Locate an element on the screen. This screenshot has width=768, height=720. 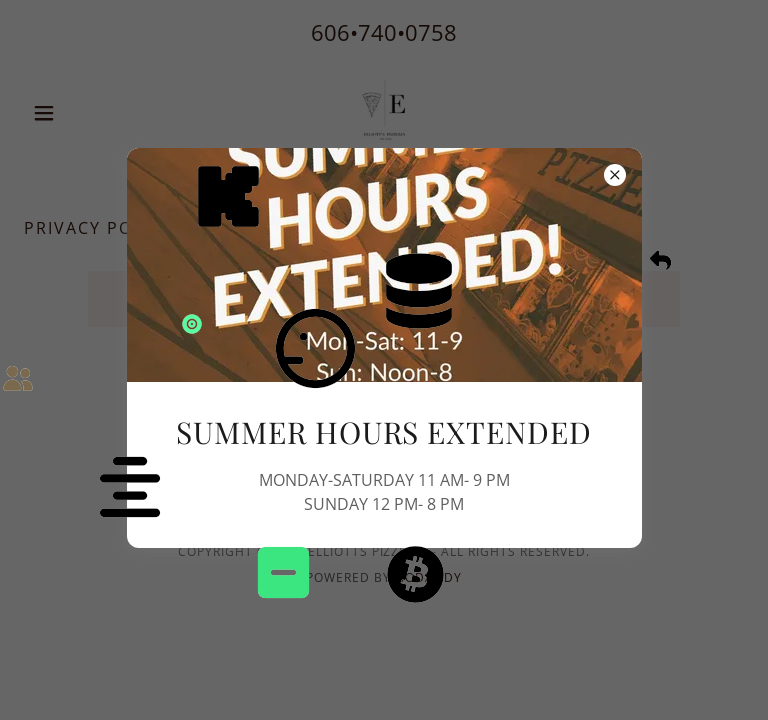
open the Kick streaming platform is located at coordinates (228, 196).